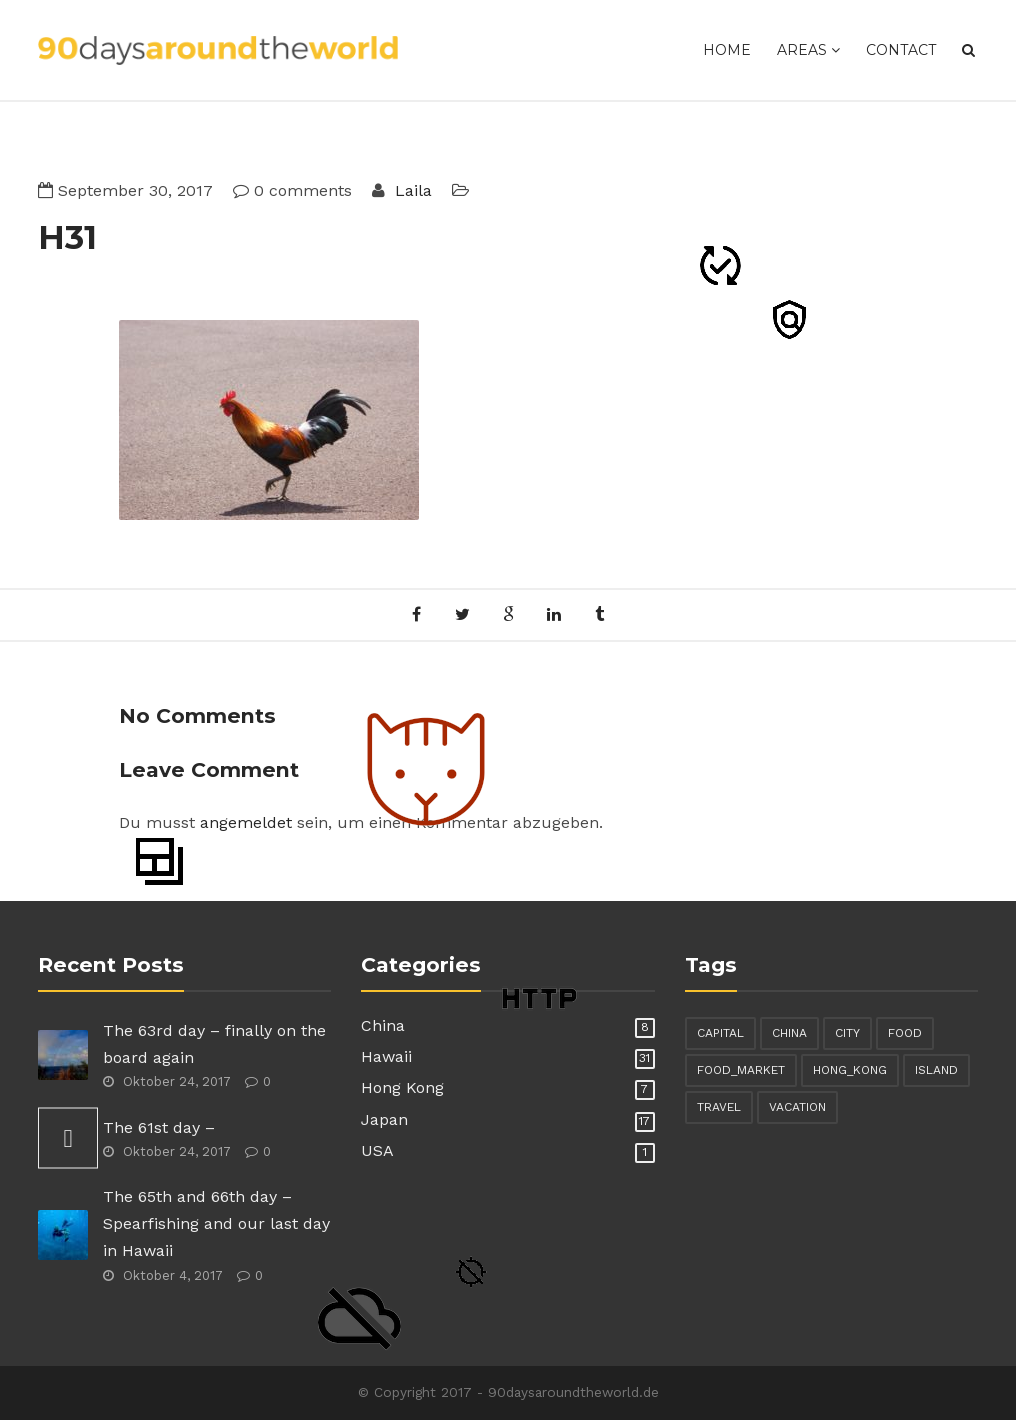 The image size is (1016, 1420). I want to click on create a backup of table data, so click(159, 861).